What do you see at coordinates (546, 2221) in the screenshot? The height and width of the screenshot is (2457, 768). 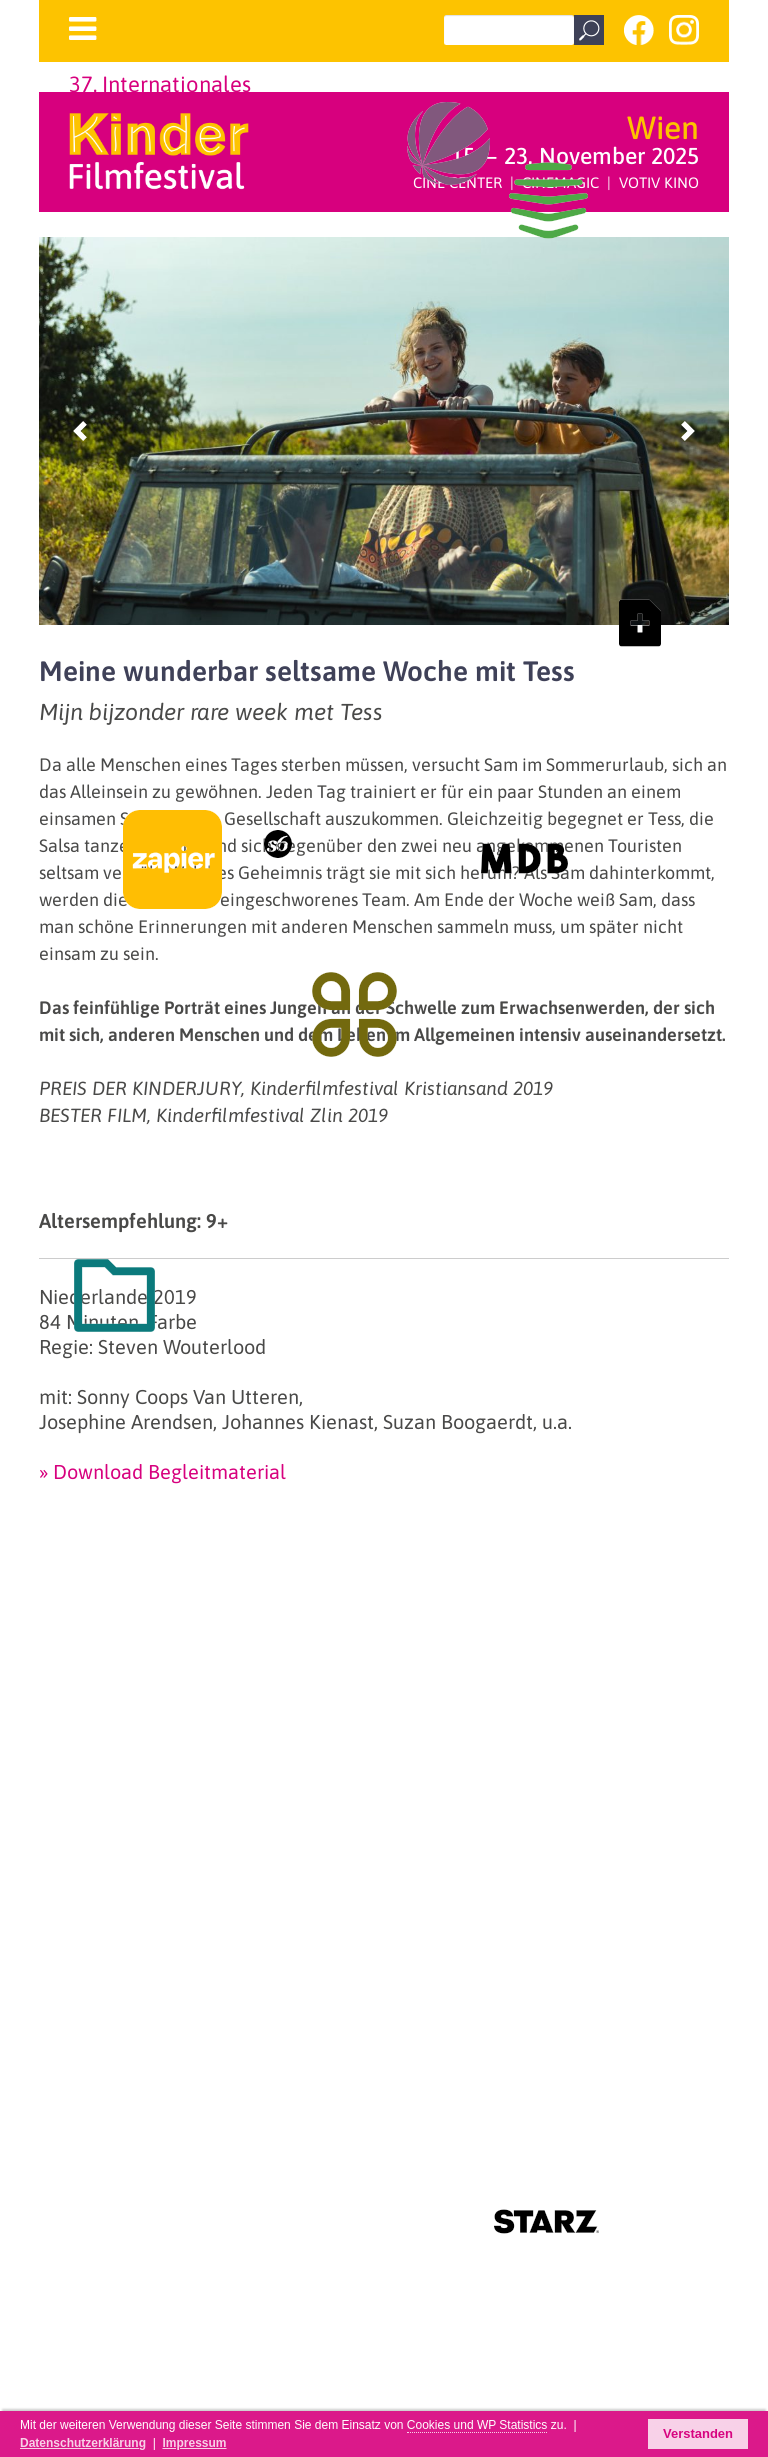 I see `open the Starz streaming app` at bounding box center [546, 2221].